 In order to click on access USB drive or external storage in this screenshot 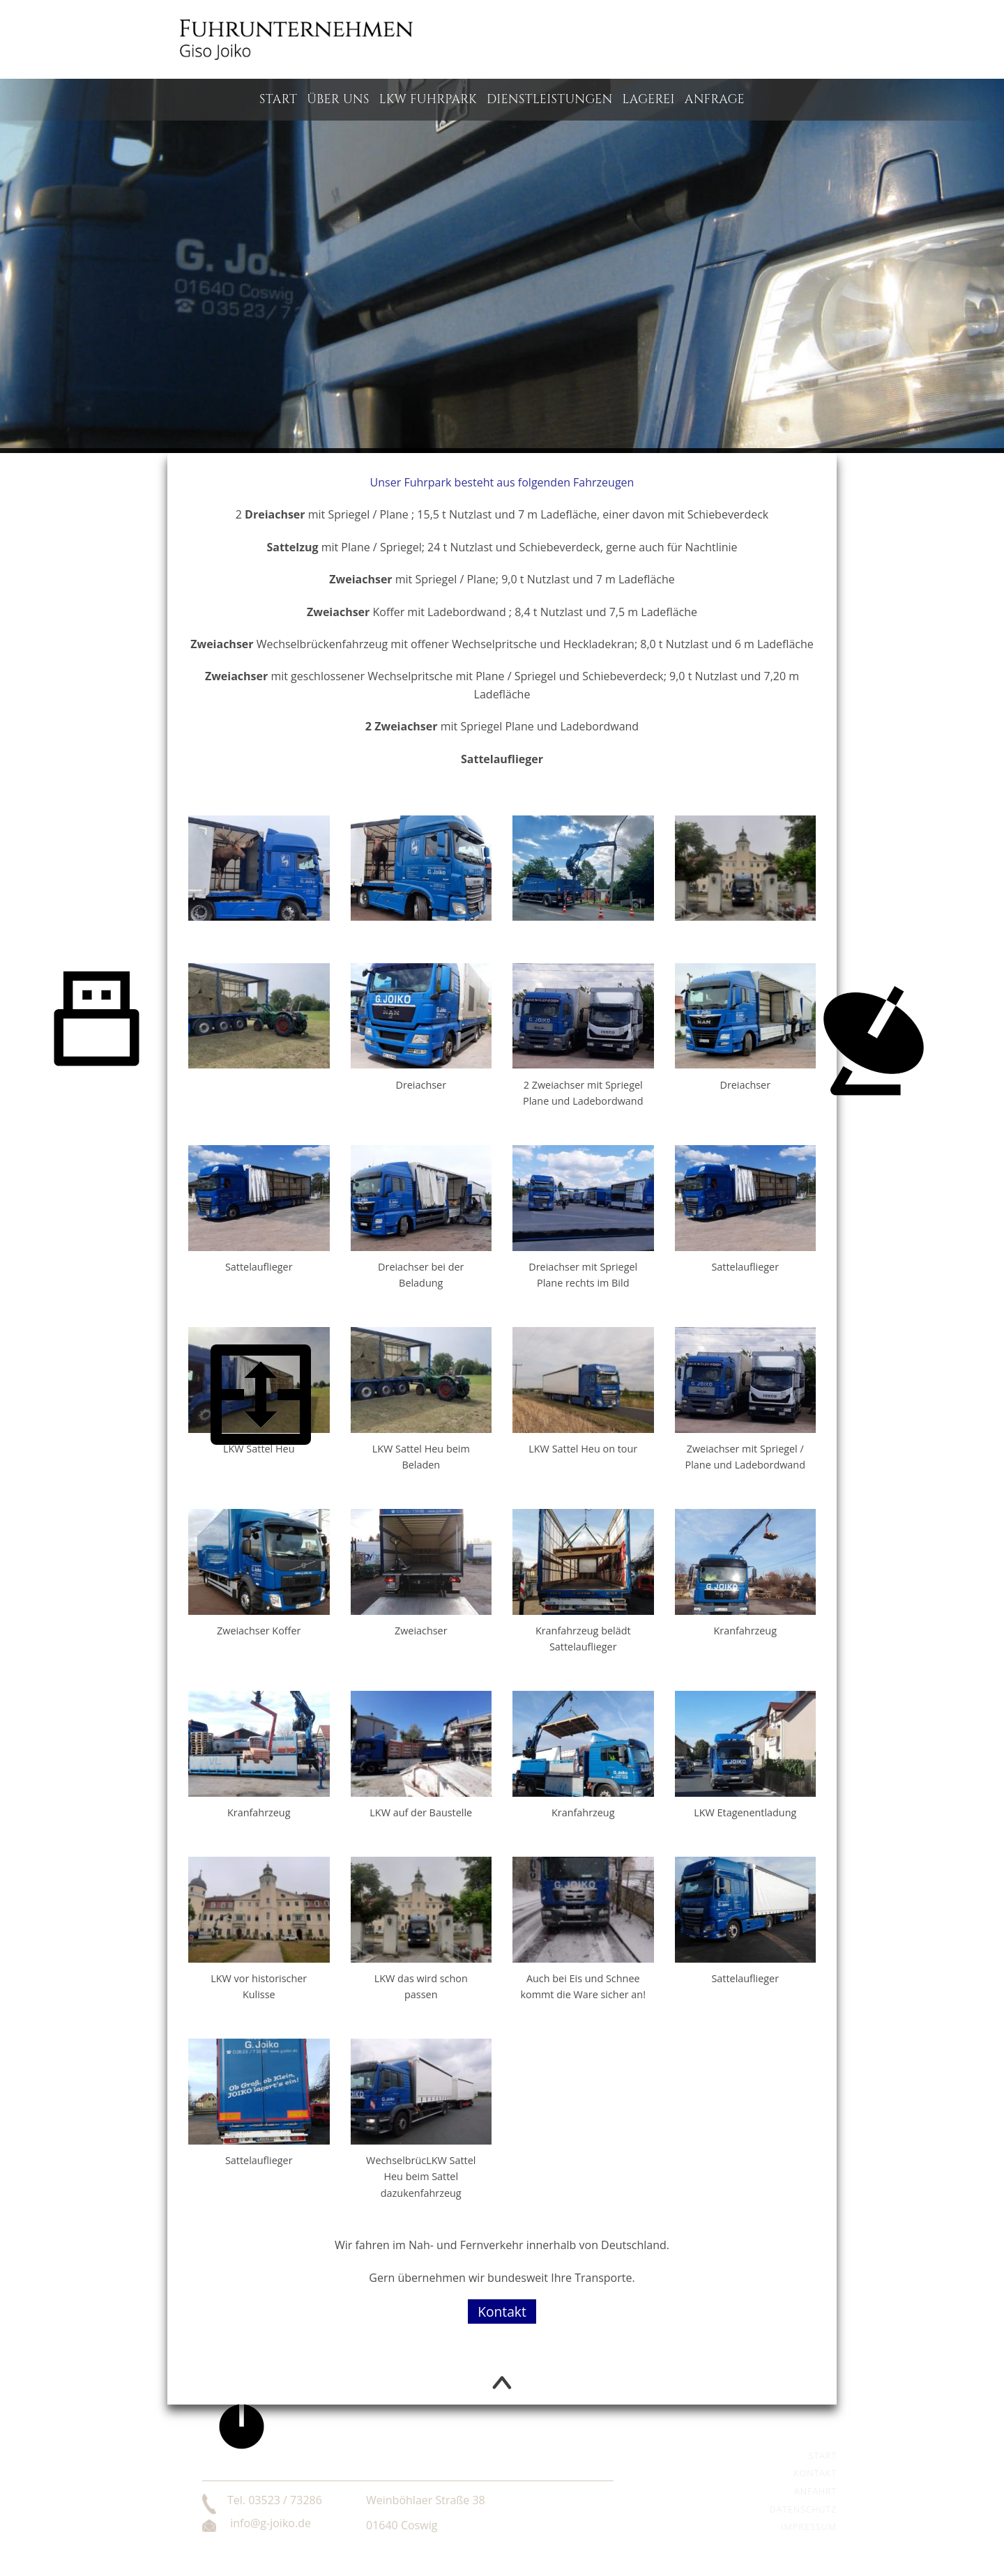, I will do `click(96, 1018)`.